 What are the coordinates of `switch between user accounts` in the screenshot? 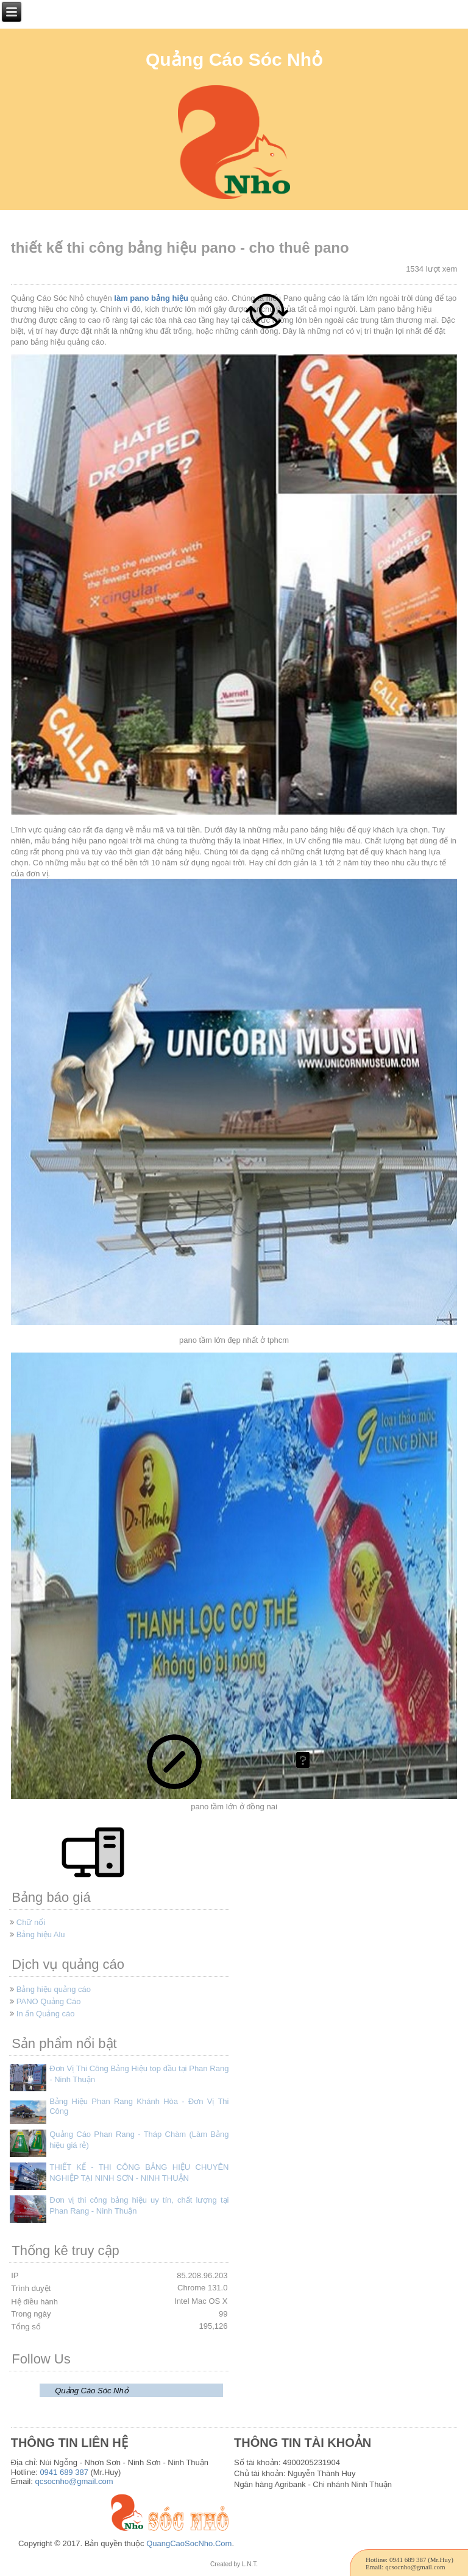 It's located at (267, 311).